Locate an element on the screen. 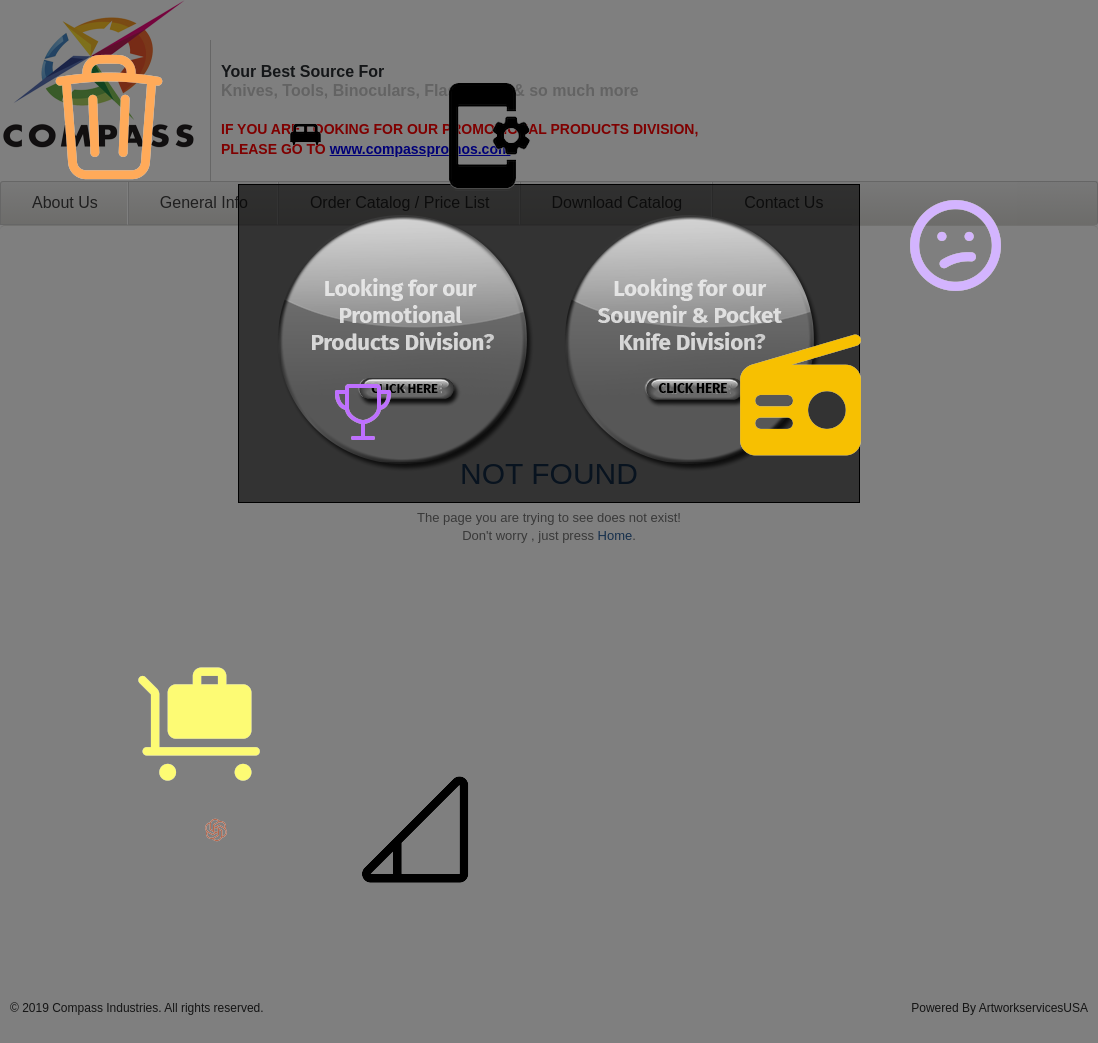  view hotel room or accommodation options is located at coordinates (305, 134).